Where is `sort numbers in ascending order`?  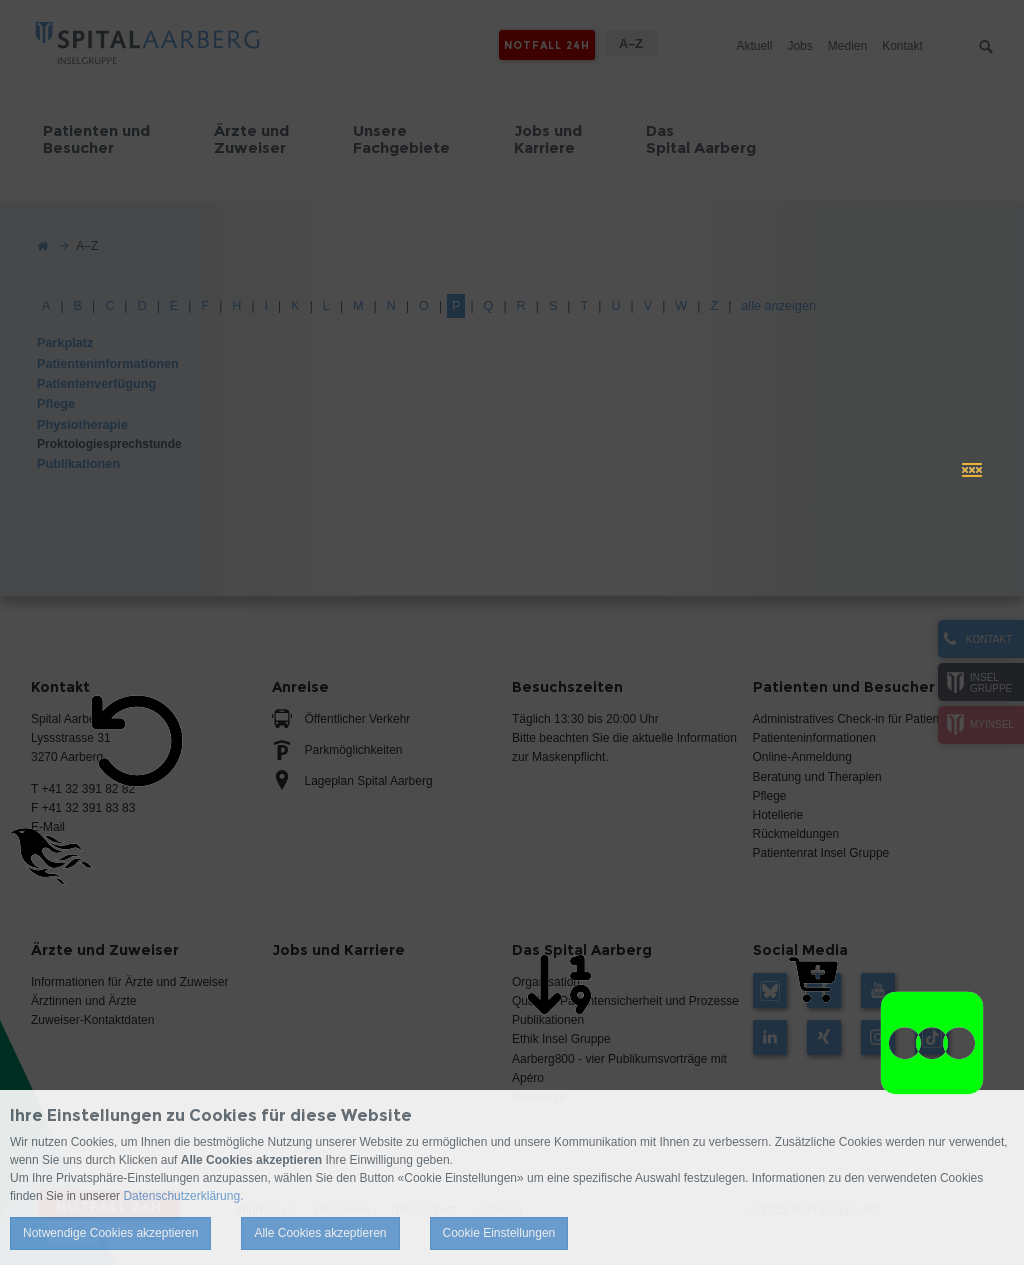
sort numbers in ascending order is located at coordinates (561, 984).